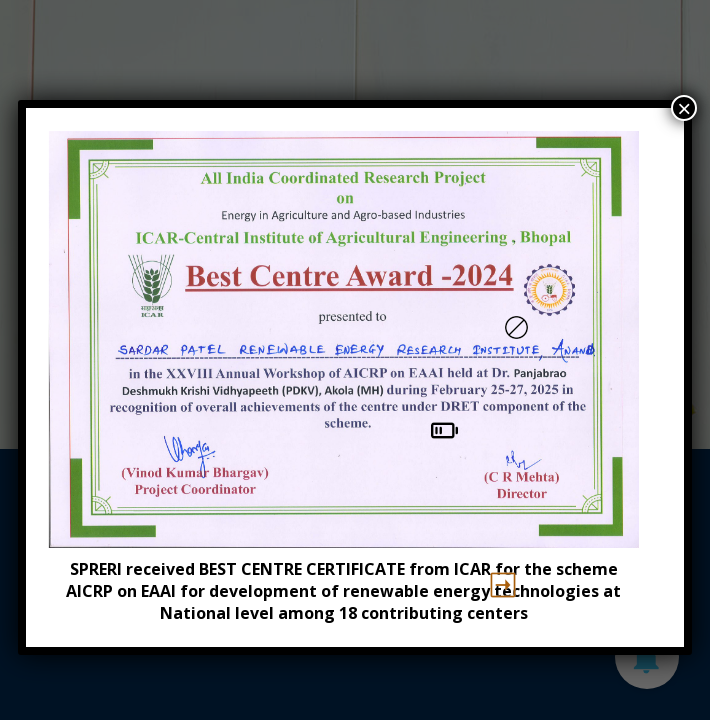 This screenshot has height=720, width=710. What do you see at coordinates (503, 585) in the screenshot?
I see `indicates a renamed file in a diff view` at bounding box center [503, 585].